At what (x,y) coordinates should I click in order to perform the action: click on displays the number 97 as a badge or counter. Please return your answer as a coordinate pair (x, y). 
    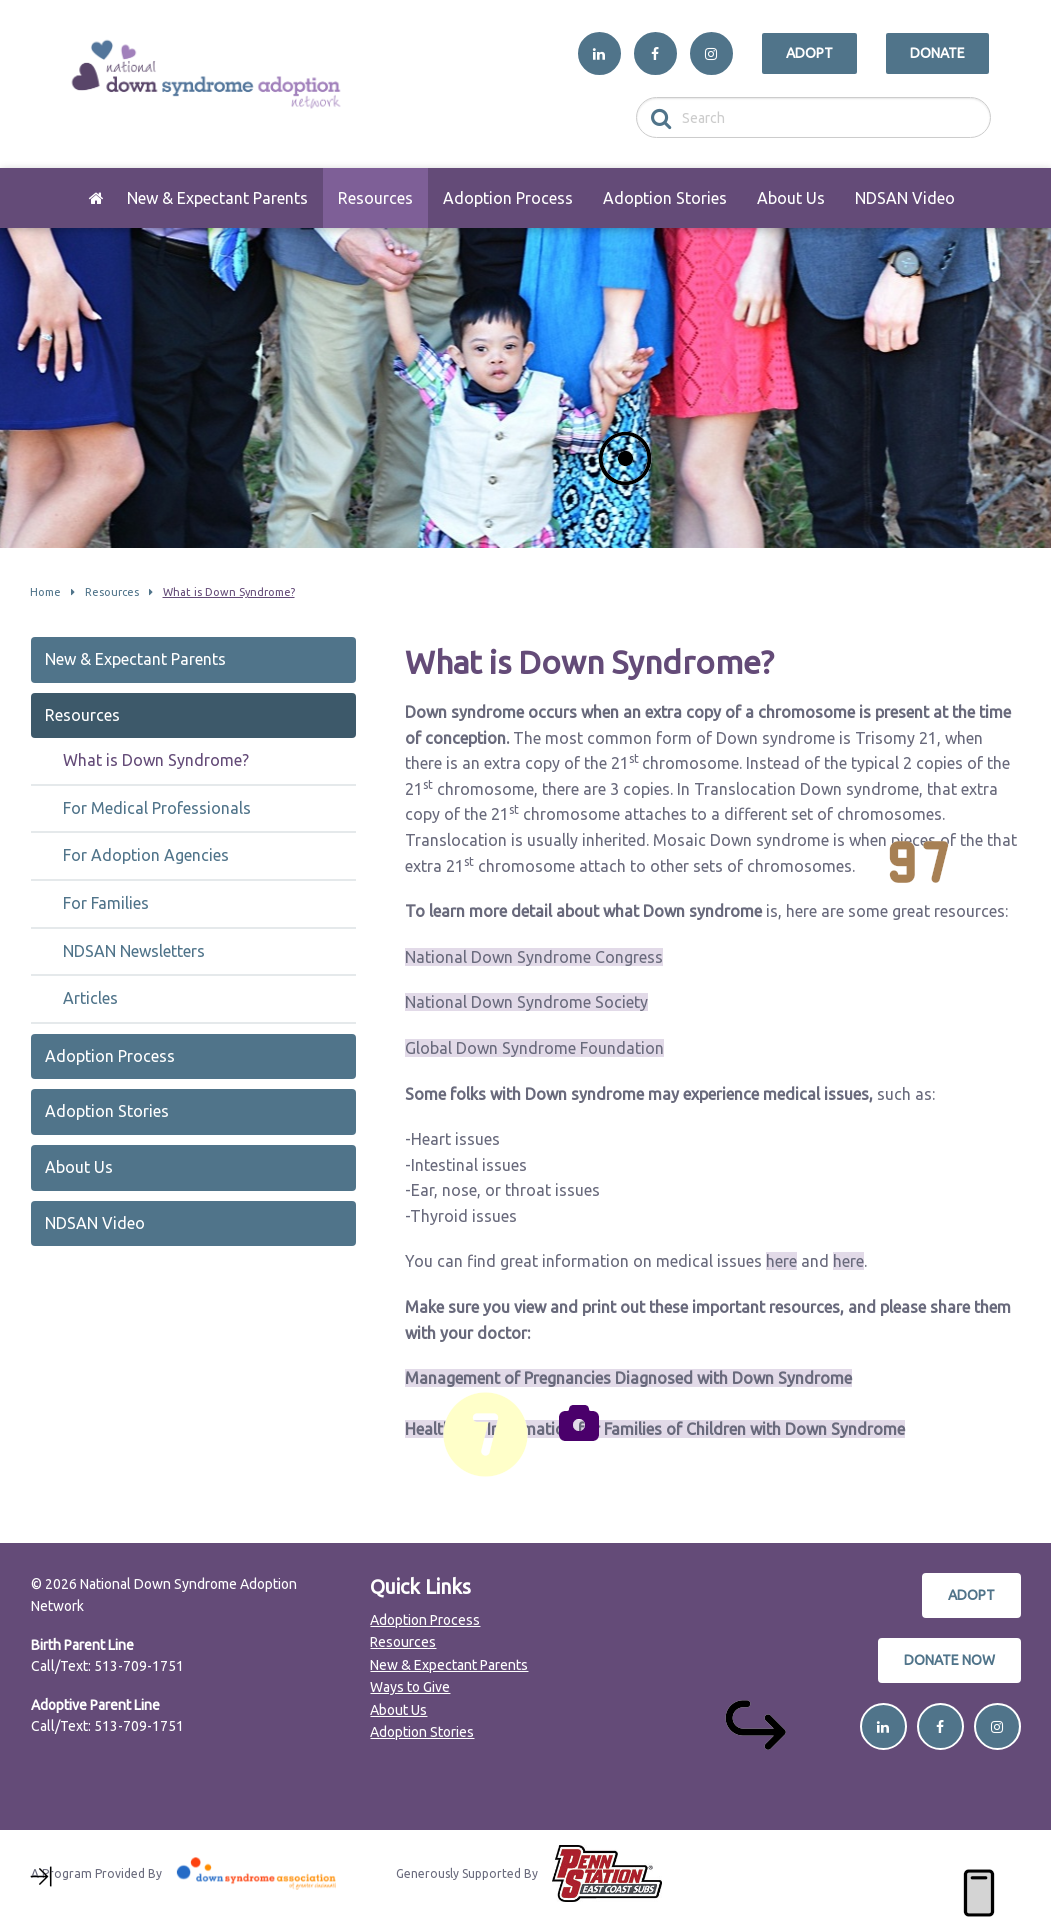
    Looking at the image, I should click on (919, 862).